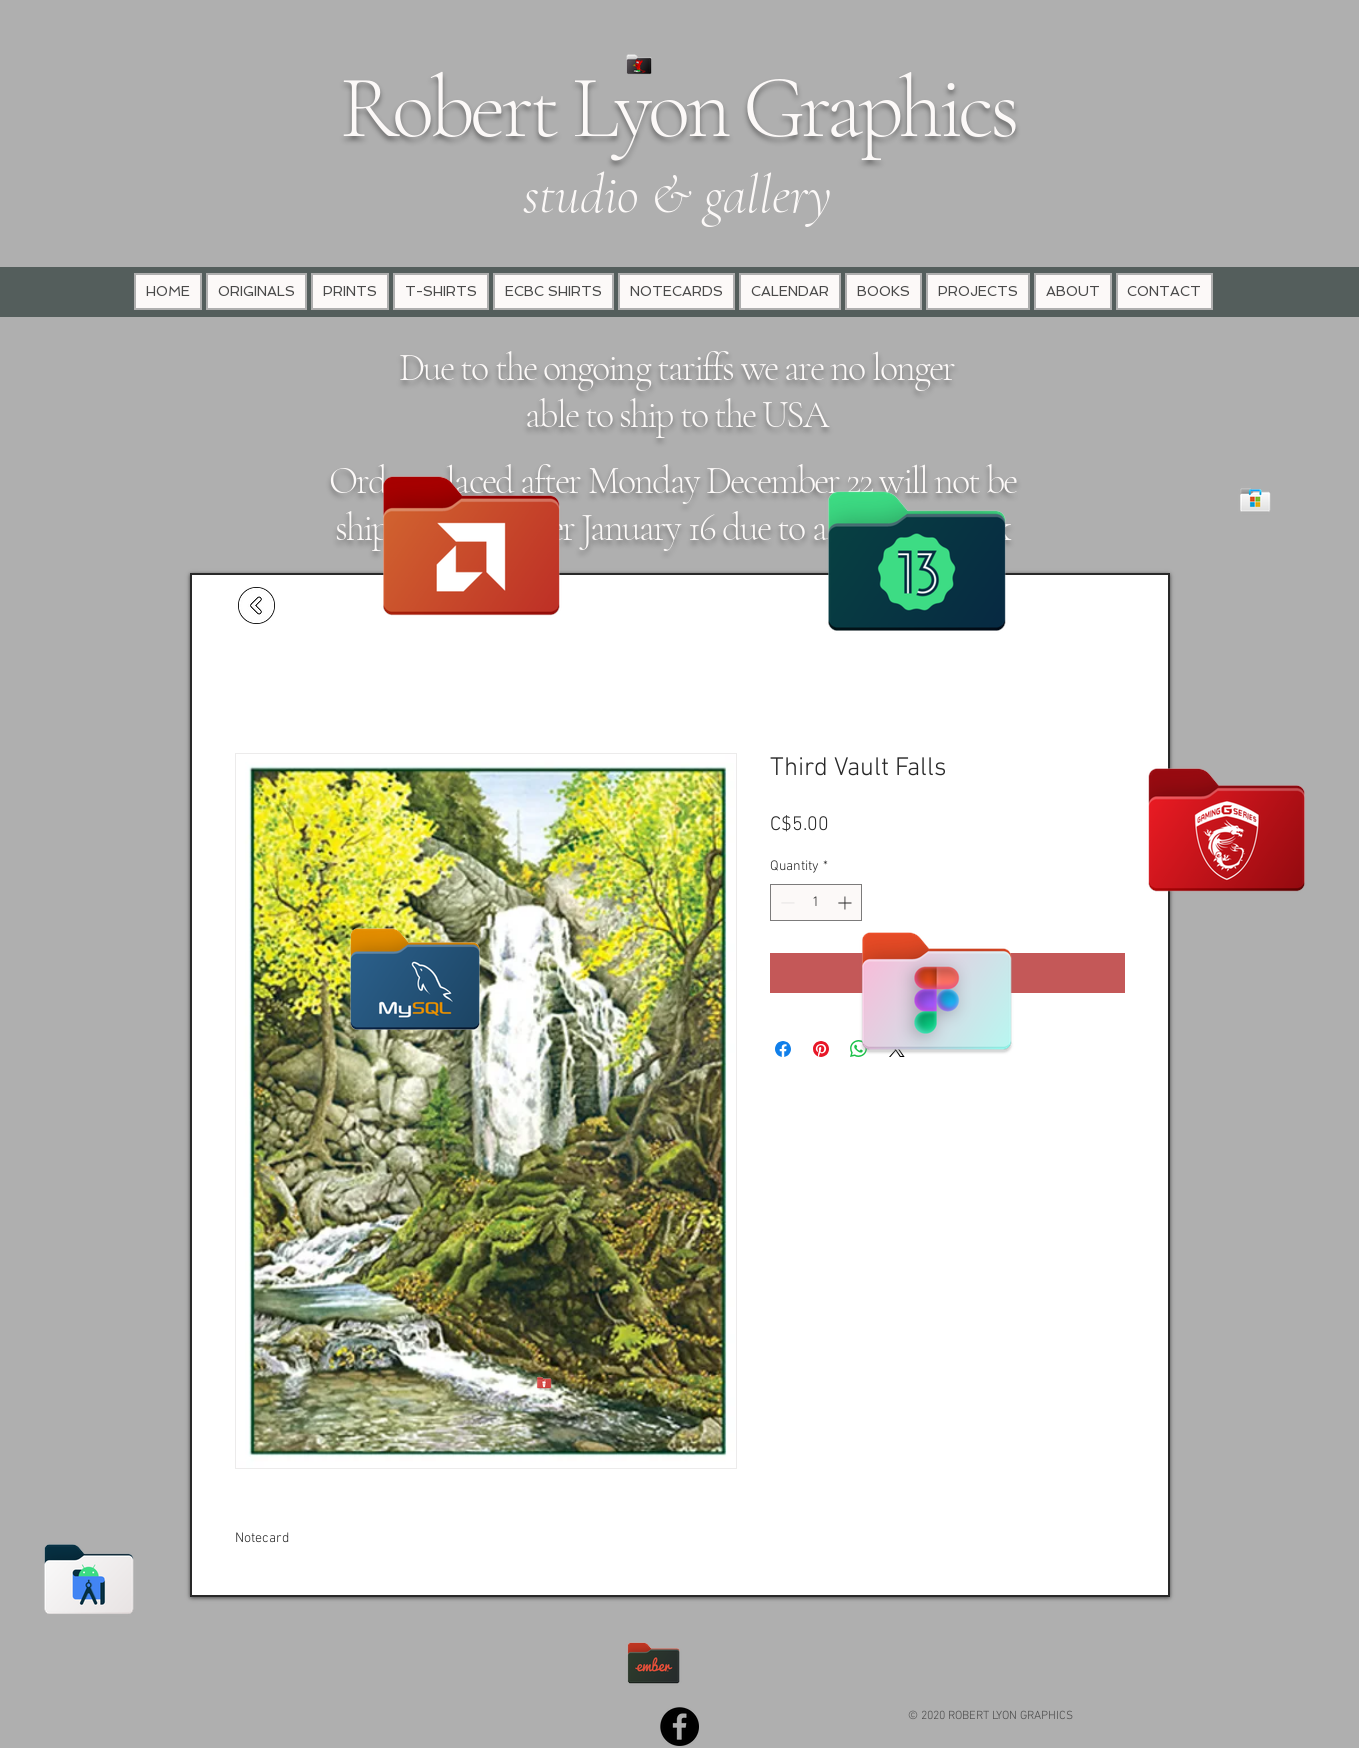 The width and height of the screenshot is (1359, 1748). Describe the element at coordinates (1255, 501) in the screenshot. I see `open microsoft store downloads folder` at that location.